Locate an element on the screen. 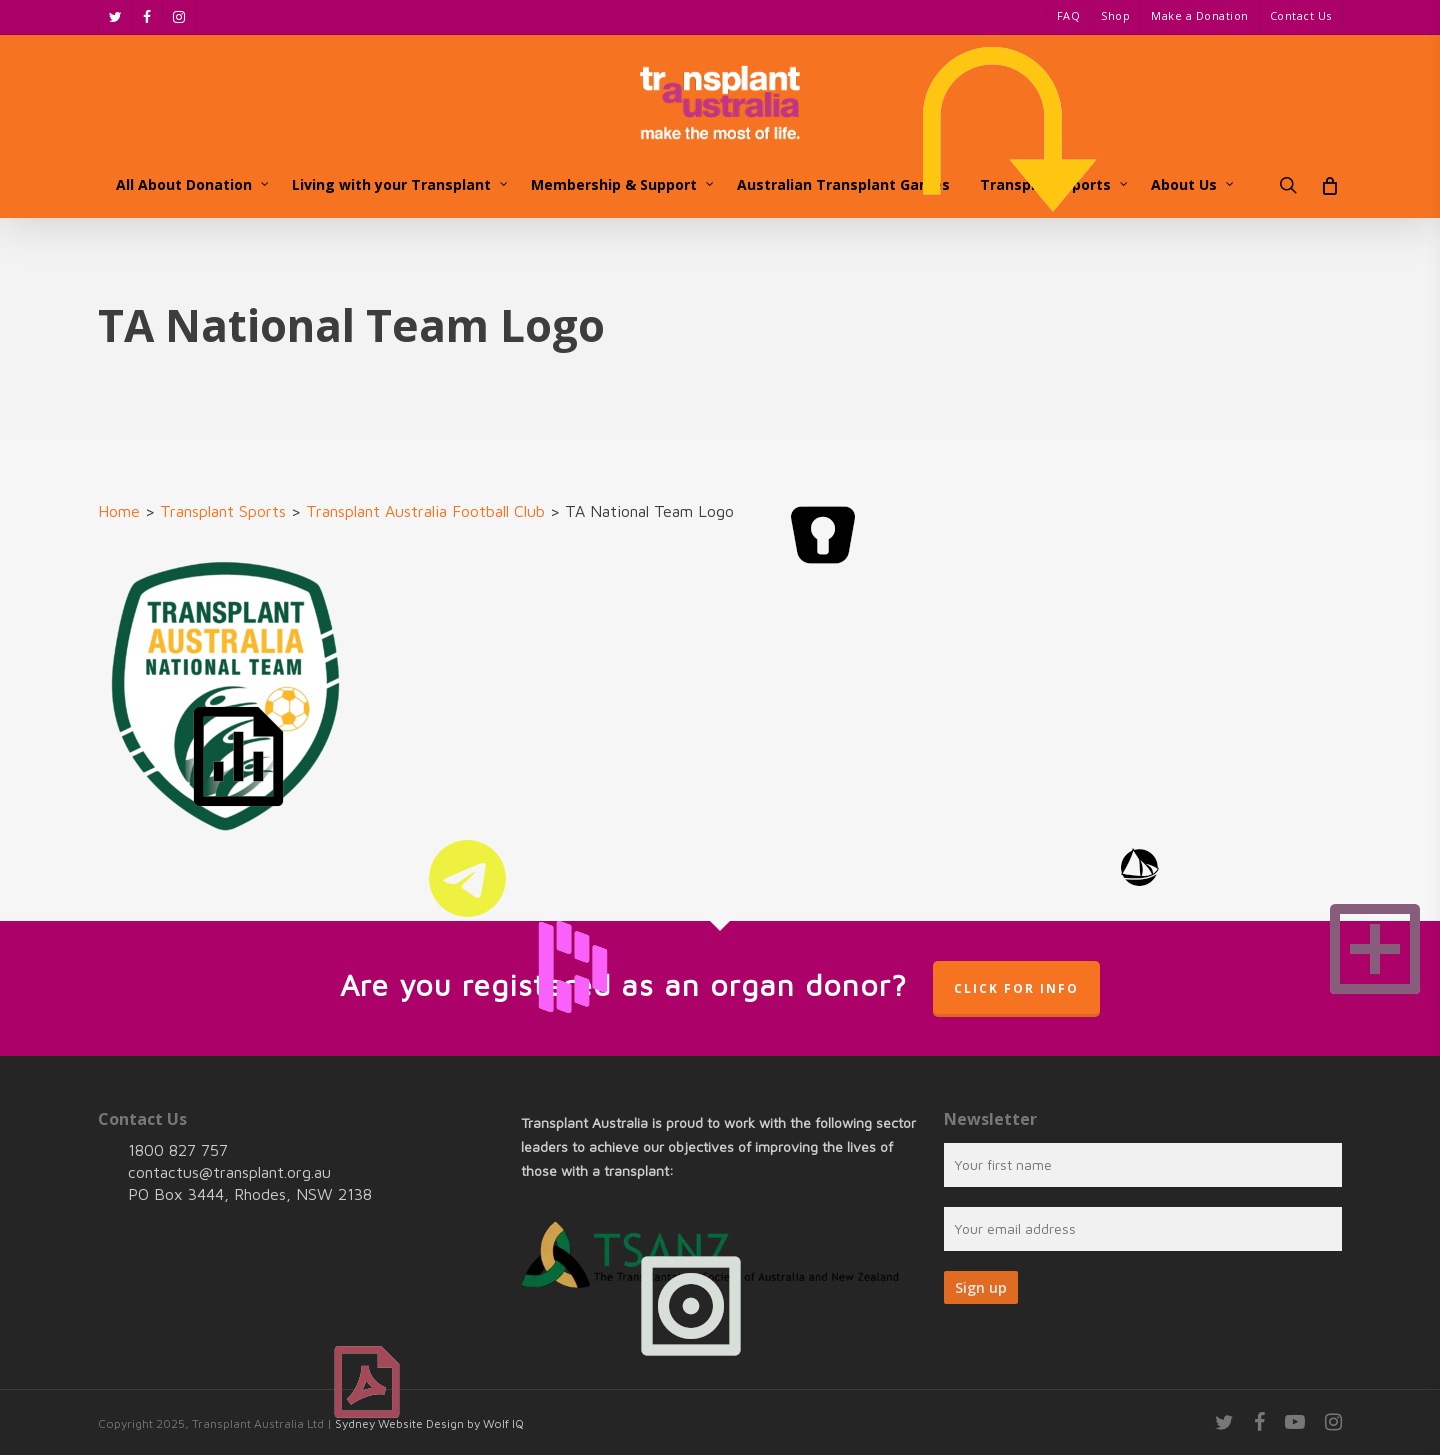  go back to previous screen is located at coordinates (1001, 125).